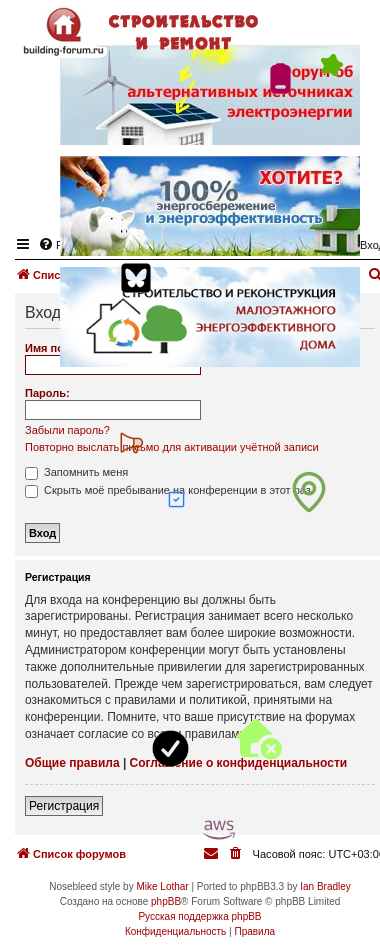 The width and height of the screenshot is (380, 949). Describe the element at coordinates (309, 492) in the screenshot. I see `view or set a location on the map` at that location.